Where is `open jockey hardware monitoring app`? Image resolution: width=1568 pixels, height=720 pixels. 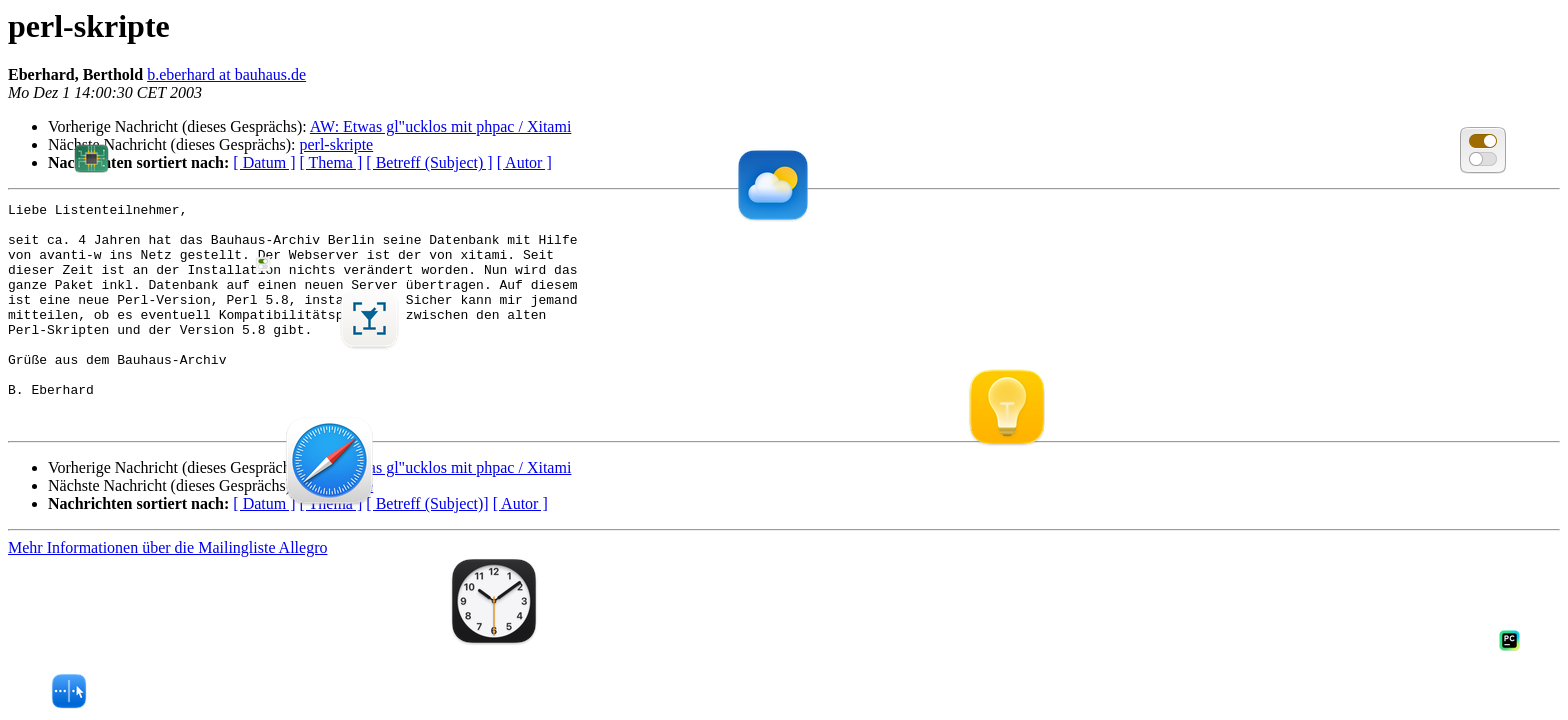 open jockey hardware monitoring app is located at coordinates (91, 158).